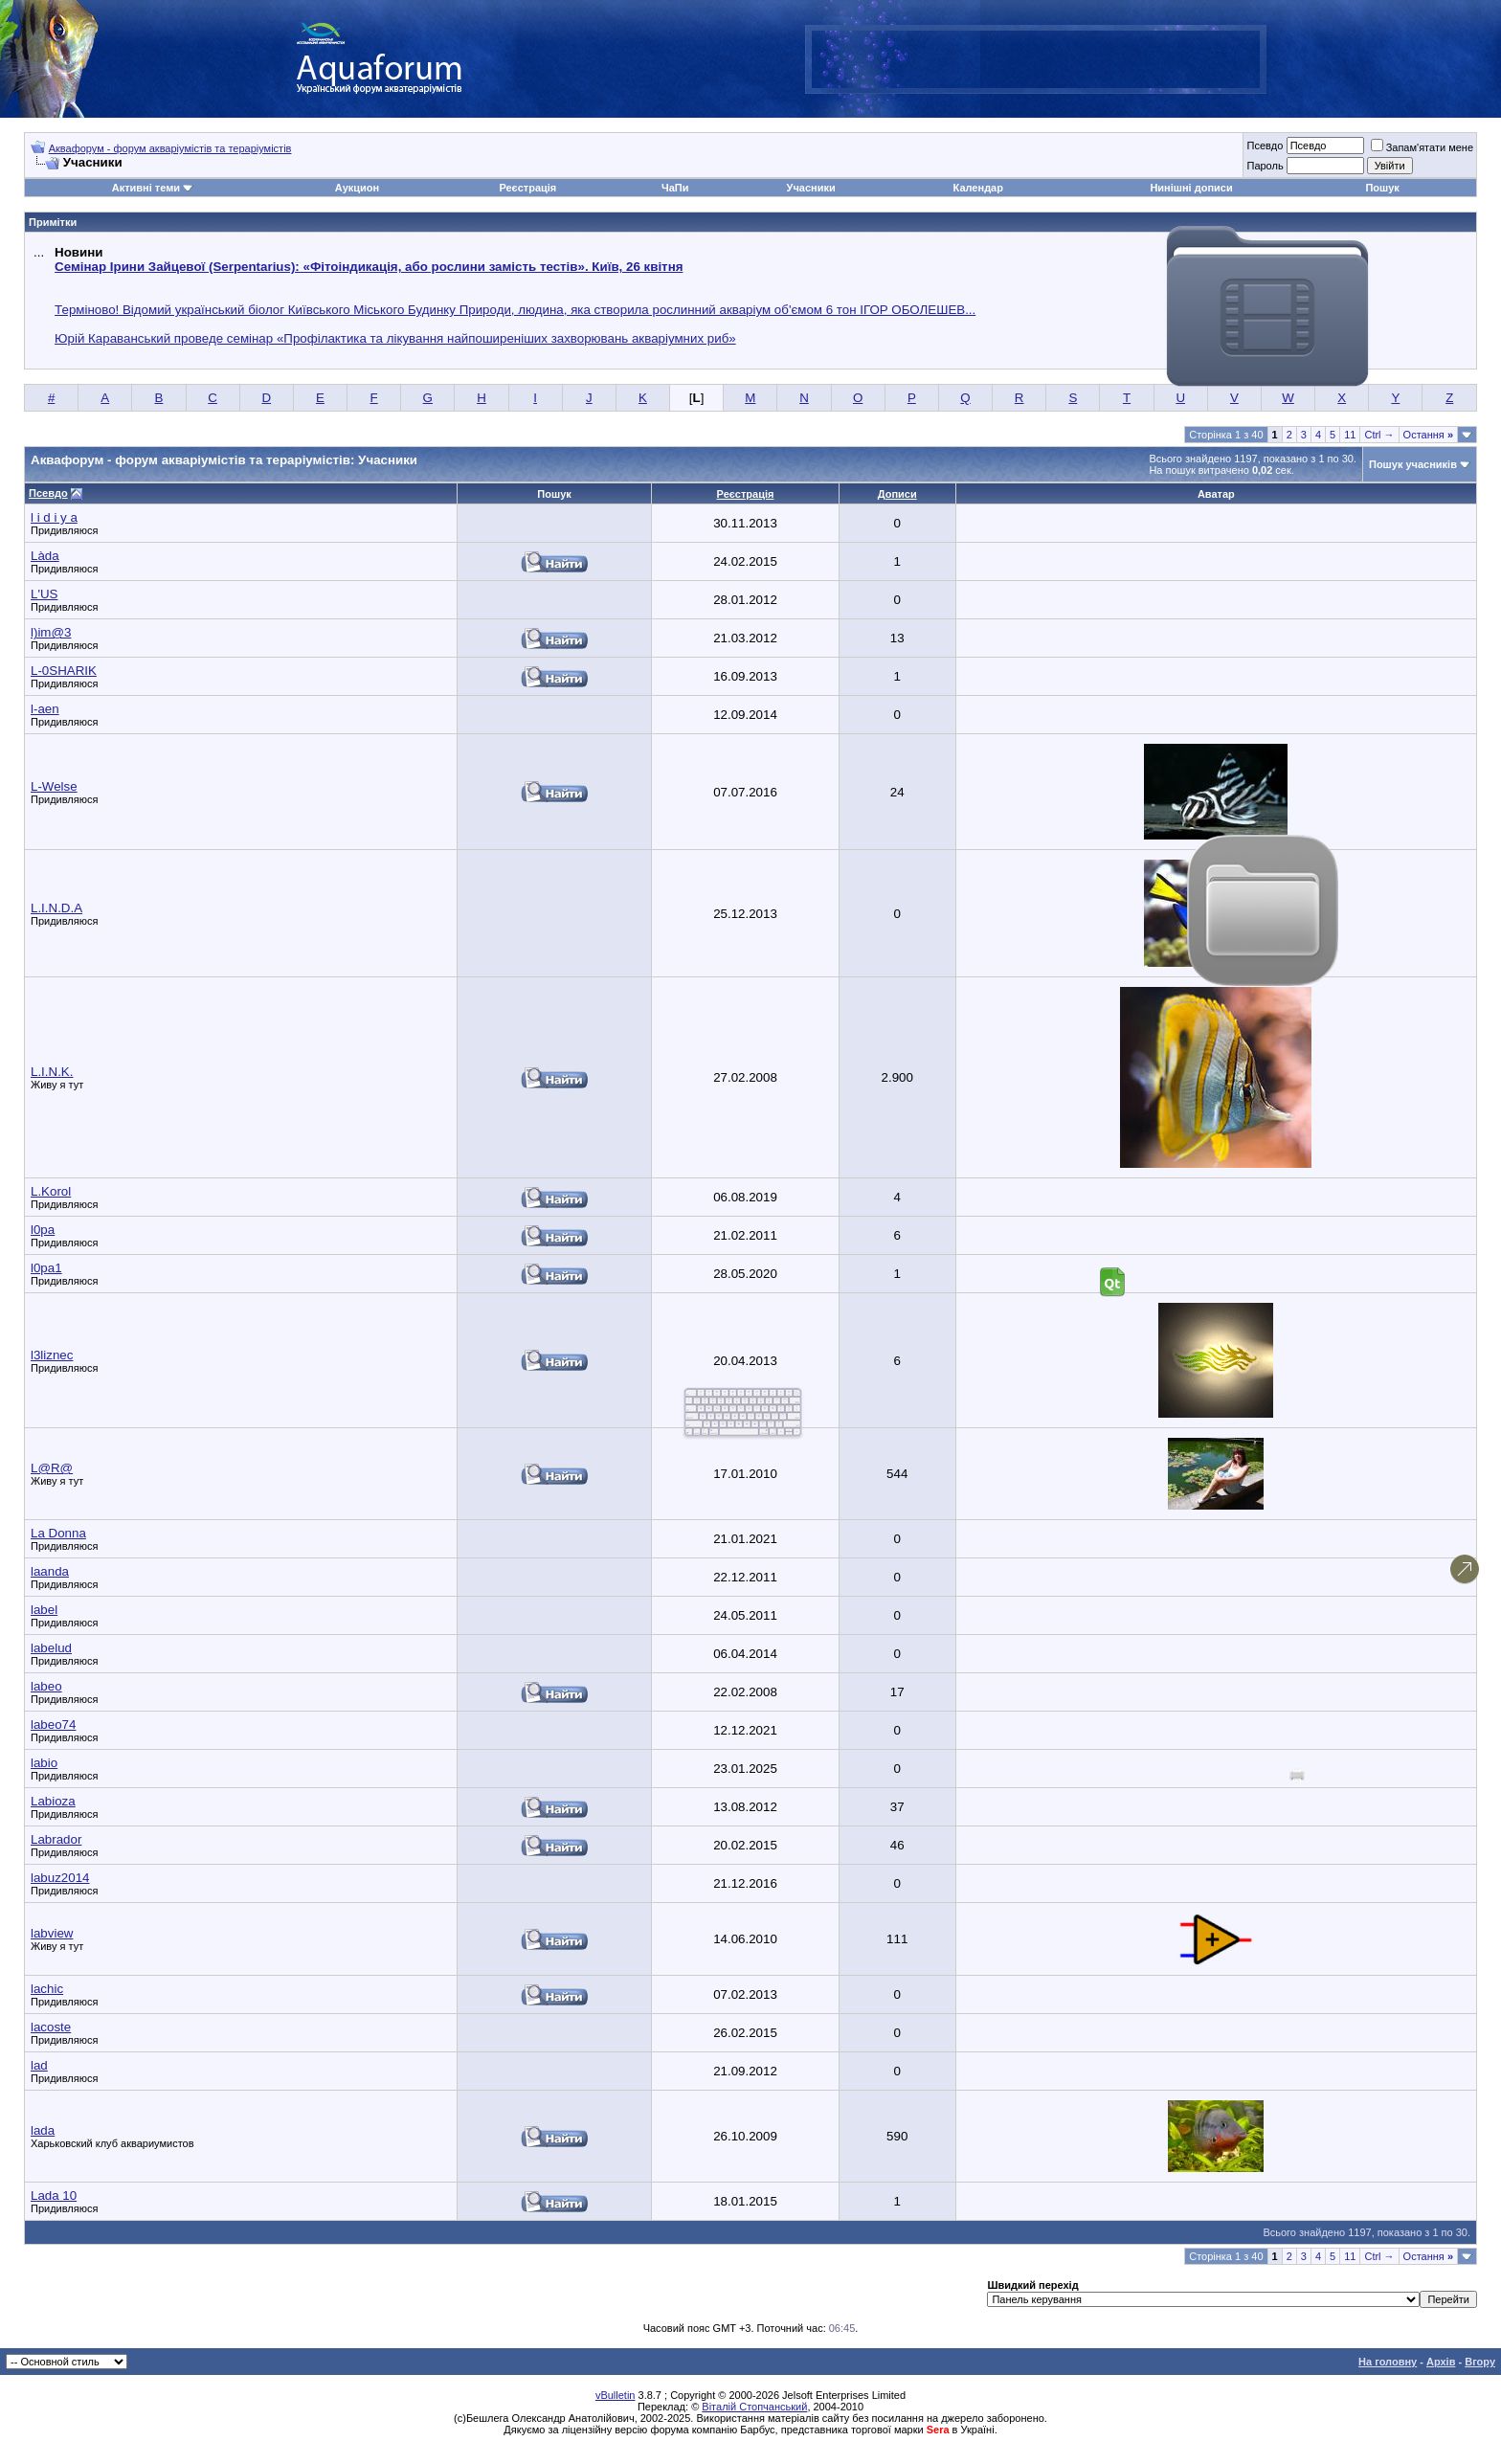  Describe the element at coordinates (1465, 1569) in the screenshot. I see `indicates a symbolic link or shortcut to another file` at that location.